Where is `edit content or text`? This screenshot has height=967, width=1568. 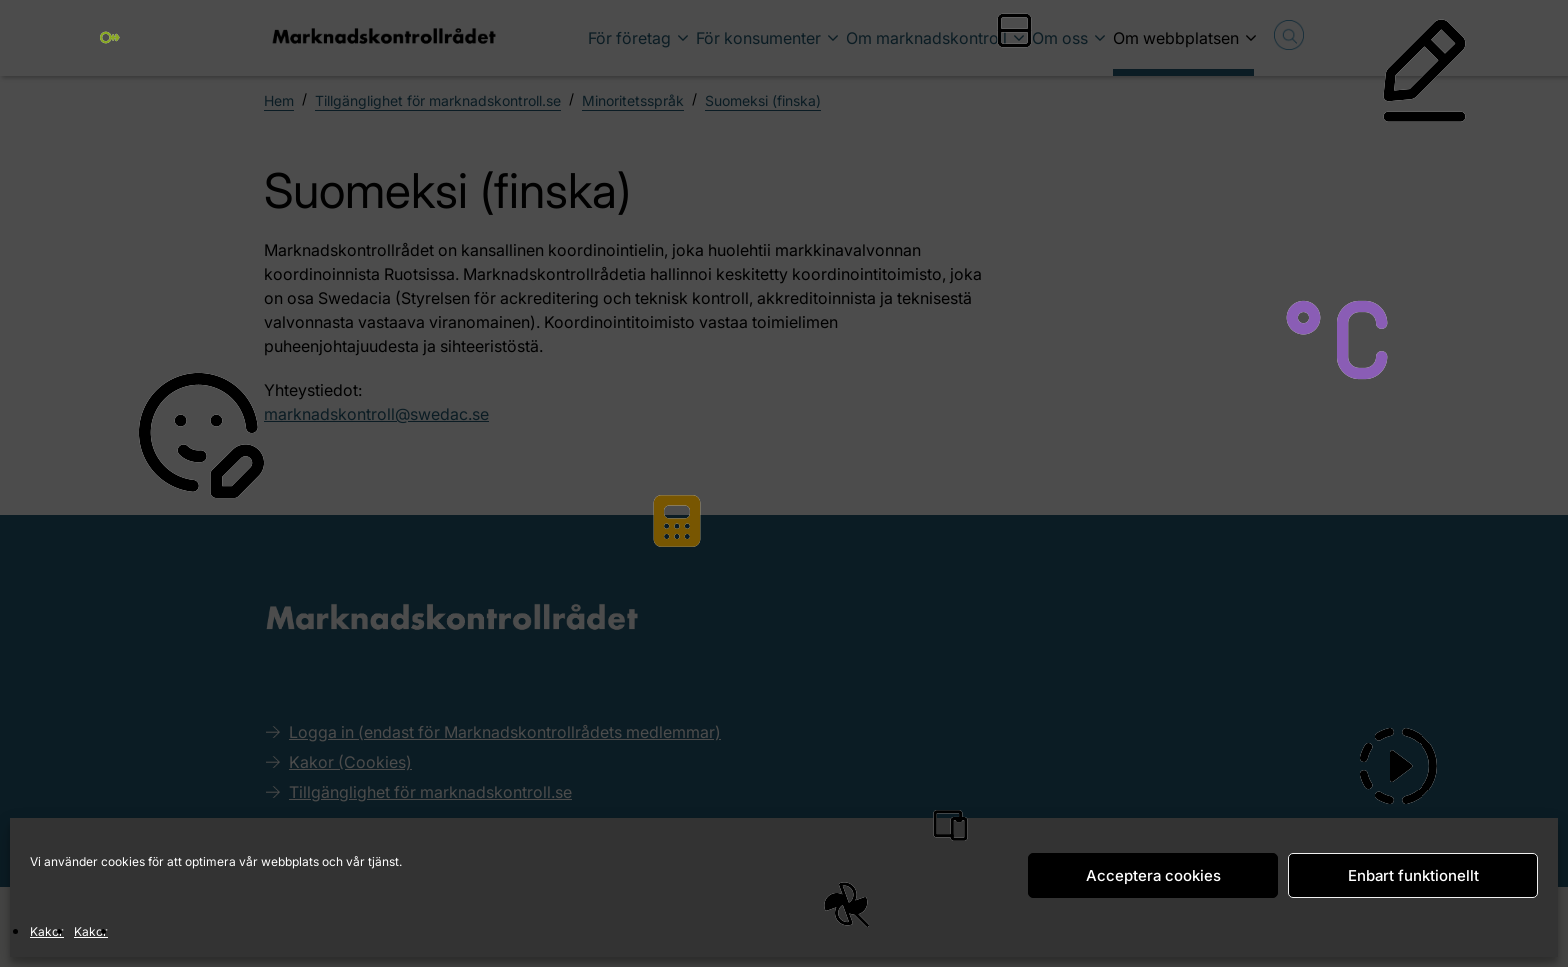 edit content or text is located at coordinates (1424, 70).